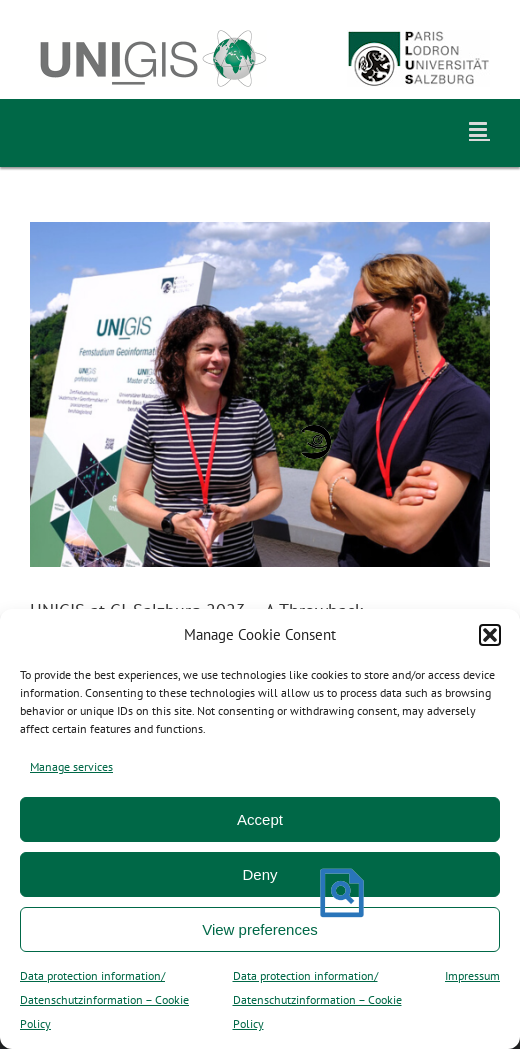  I want to click on search within a document, so click(342, 893).